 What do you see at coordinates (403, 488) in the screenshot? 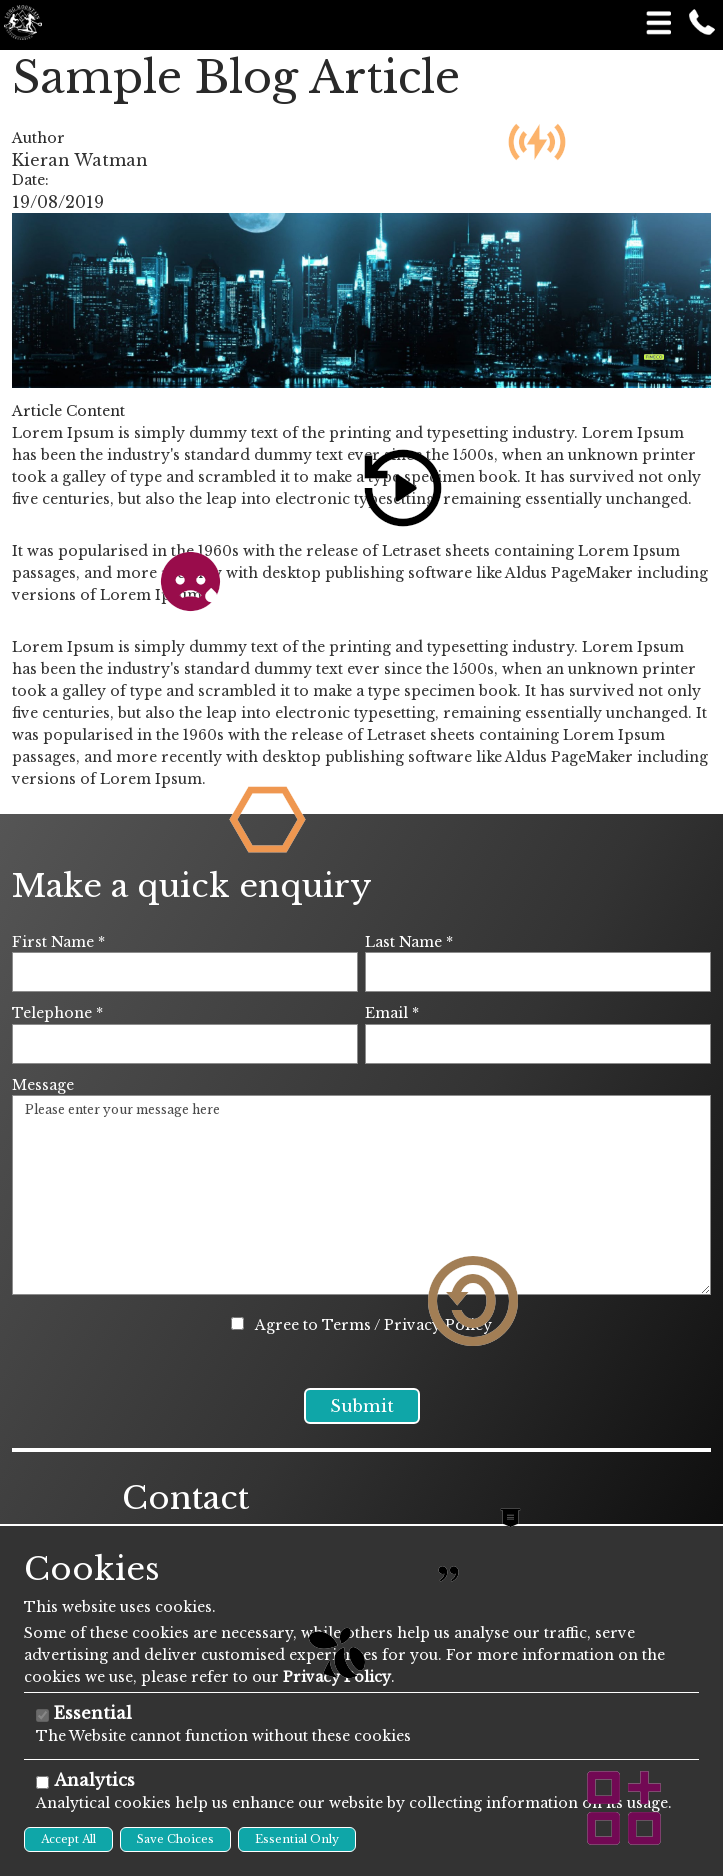
I see `view memories or flashback content` at bounding box center [403, 488].